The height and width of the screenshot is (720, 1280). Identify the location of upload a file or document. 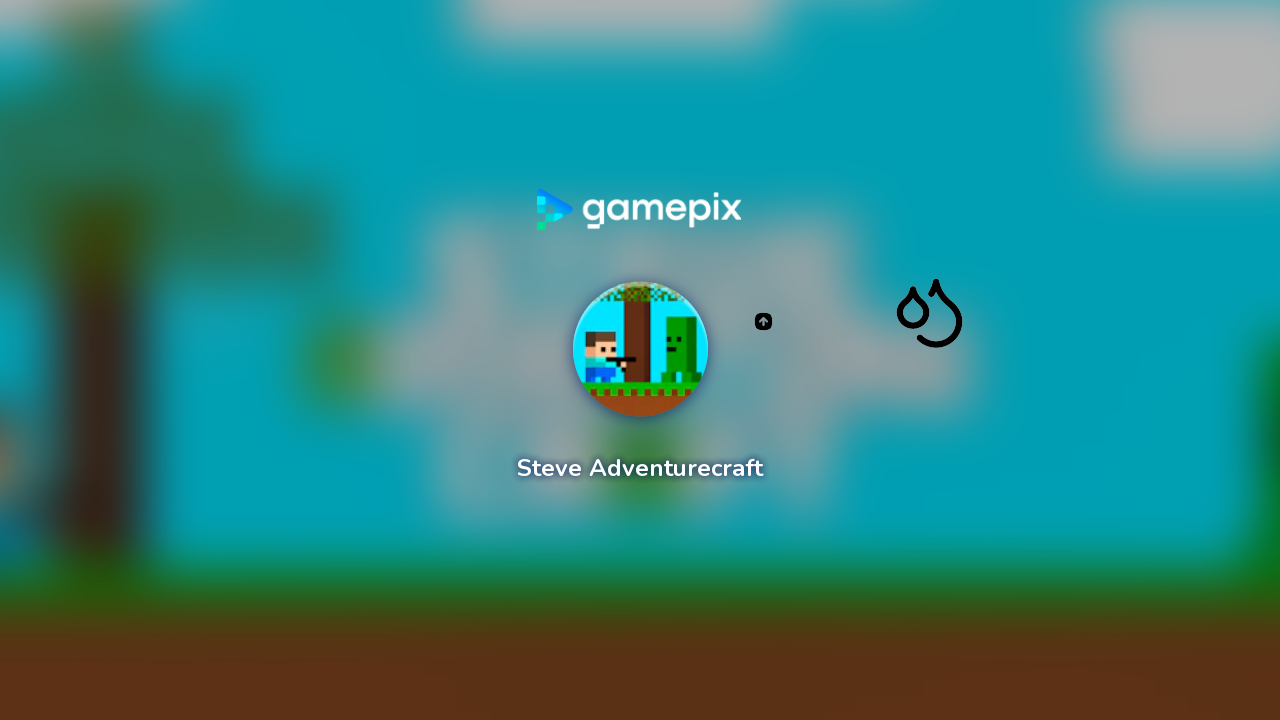
(763, 321).